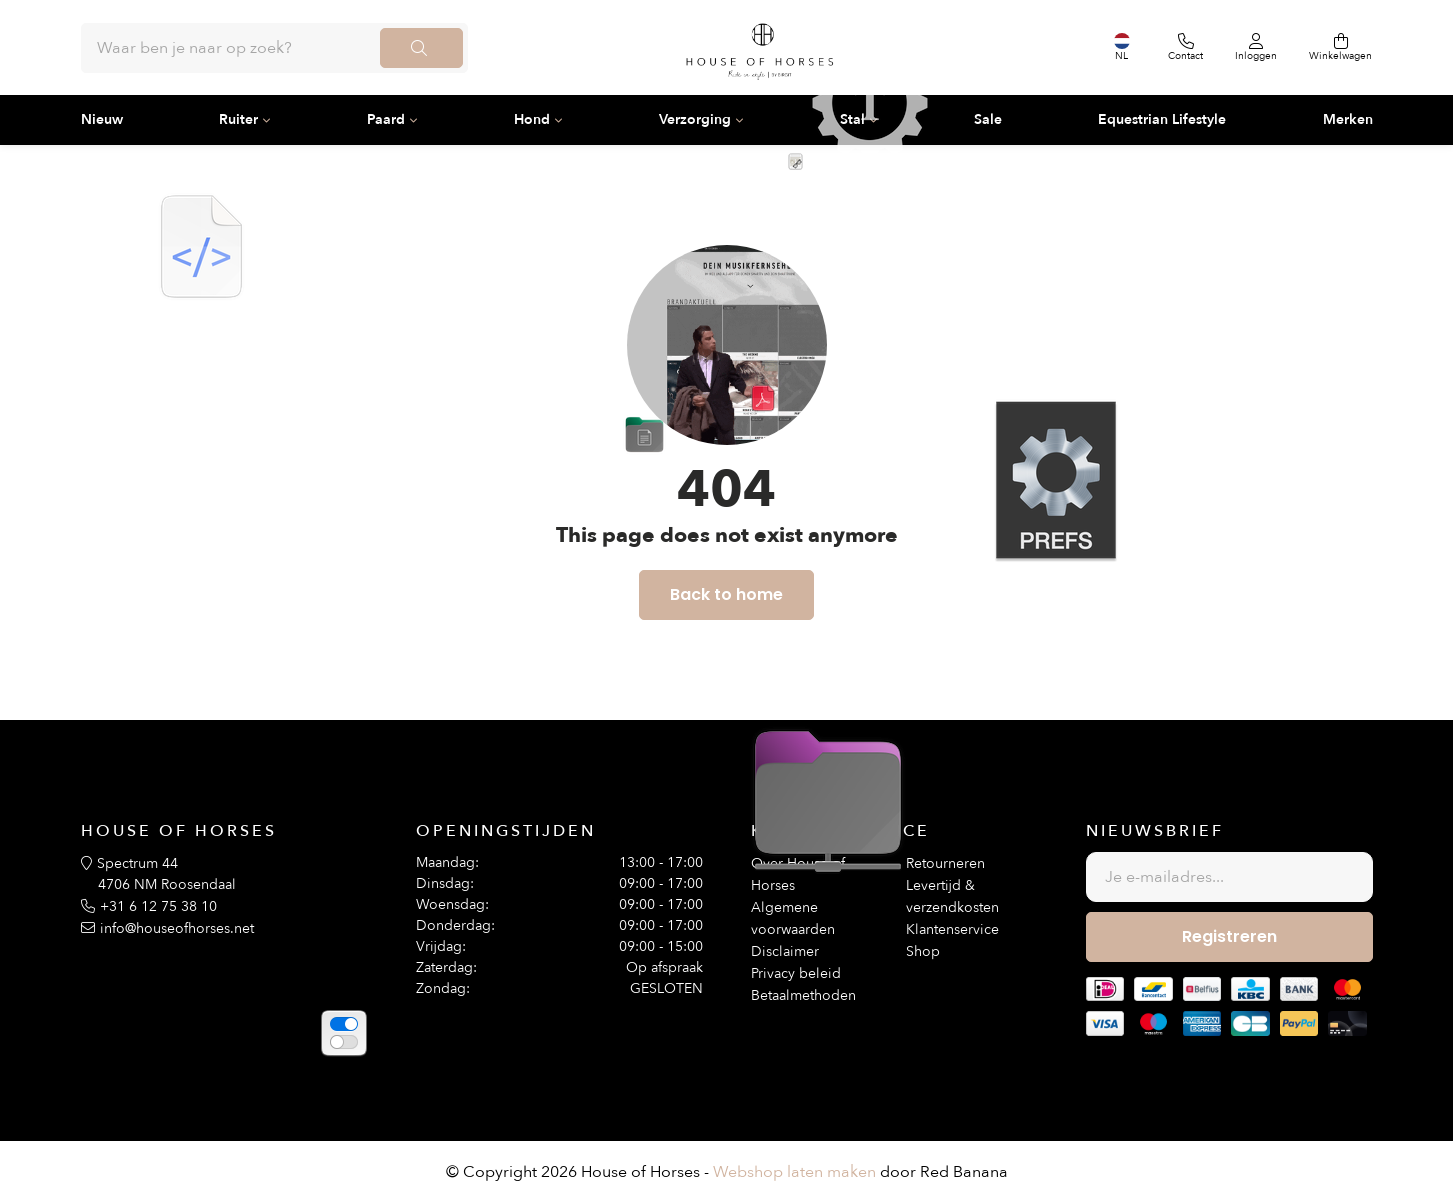 The width and height of the screenshot is (1453, 1203). What do you see at coordinates (870, 103) in the screenshot?
I see `access text animation settings` at bounding box center [870, 103].